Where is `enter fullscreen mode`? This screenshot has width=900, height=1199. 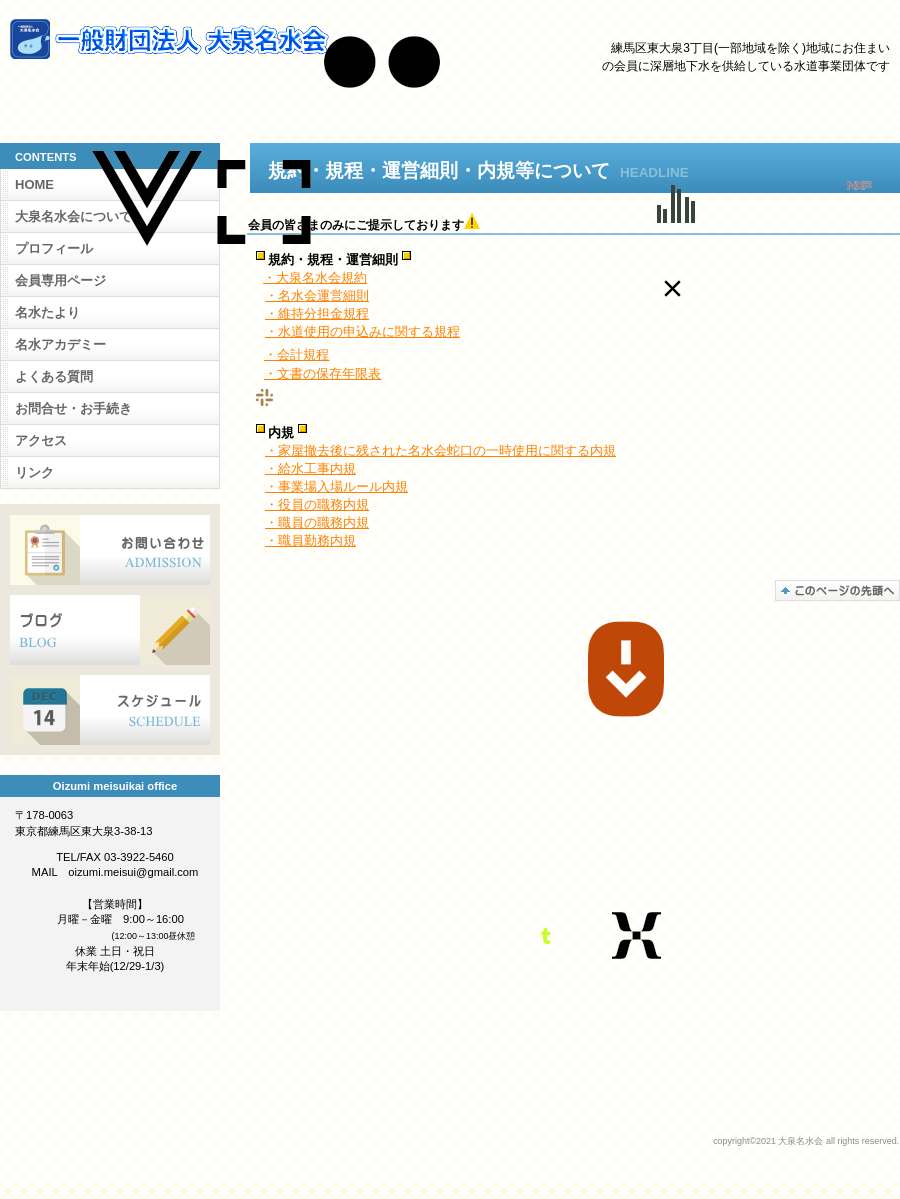
enter fullscreen mode is located at coordinates (264, 202).